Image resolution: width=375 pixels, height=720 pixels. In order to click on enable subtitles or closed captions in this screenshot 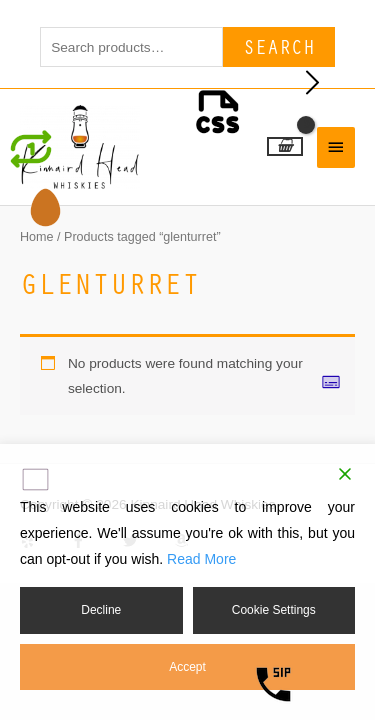, I will do `click(331, 382)`.